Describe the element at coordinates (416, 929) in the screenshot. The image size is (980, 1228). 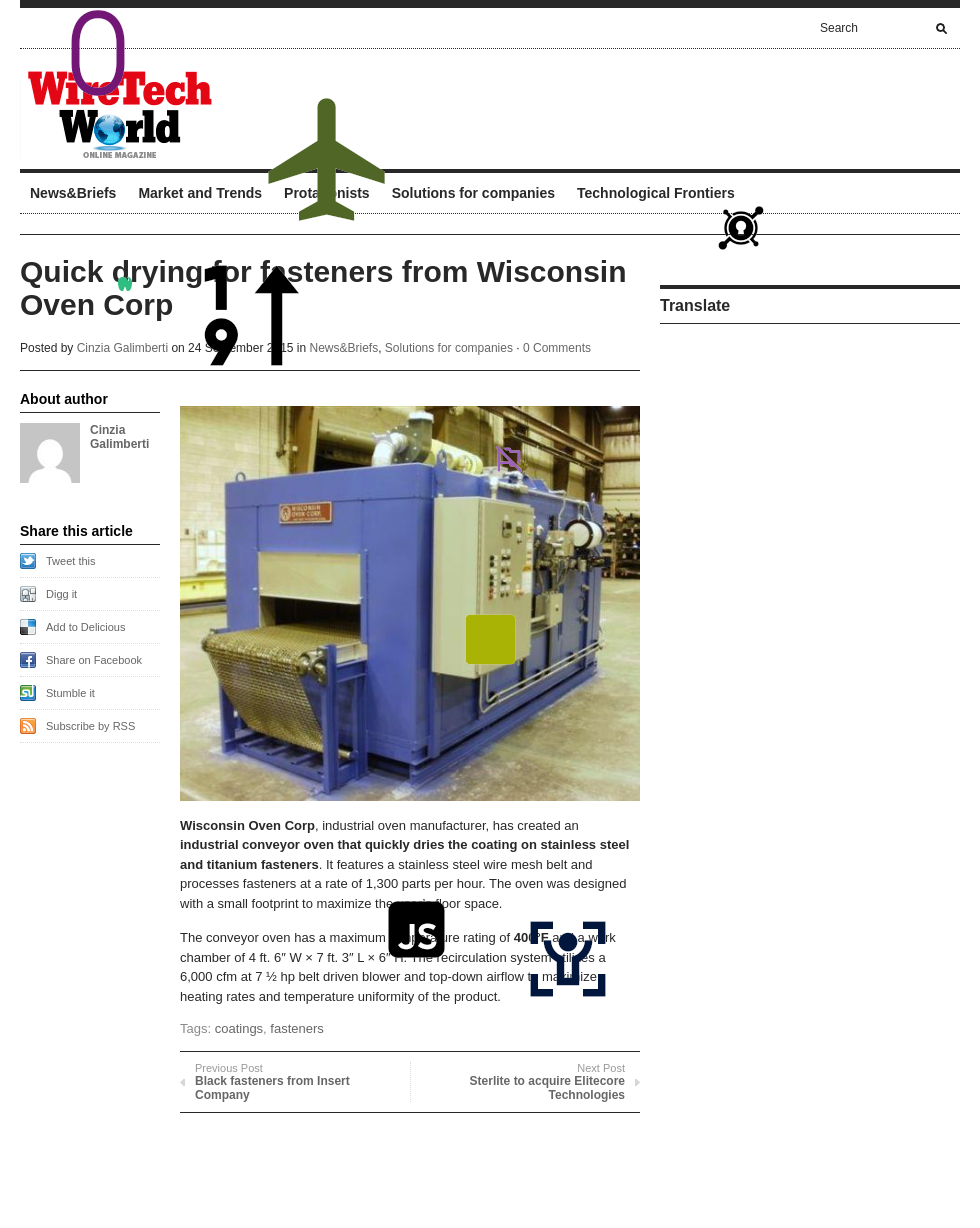
I see `javascript programming language logo` at that location.